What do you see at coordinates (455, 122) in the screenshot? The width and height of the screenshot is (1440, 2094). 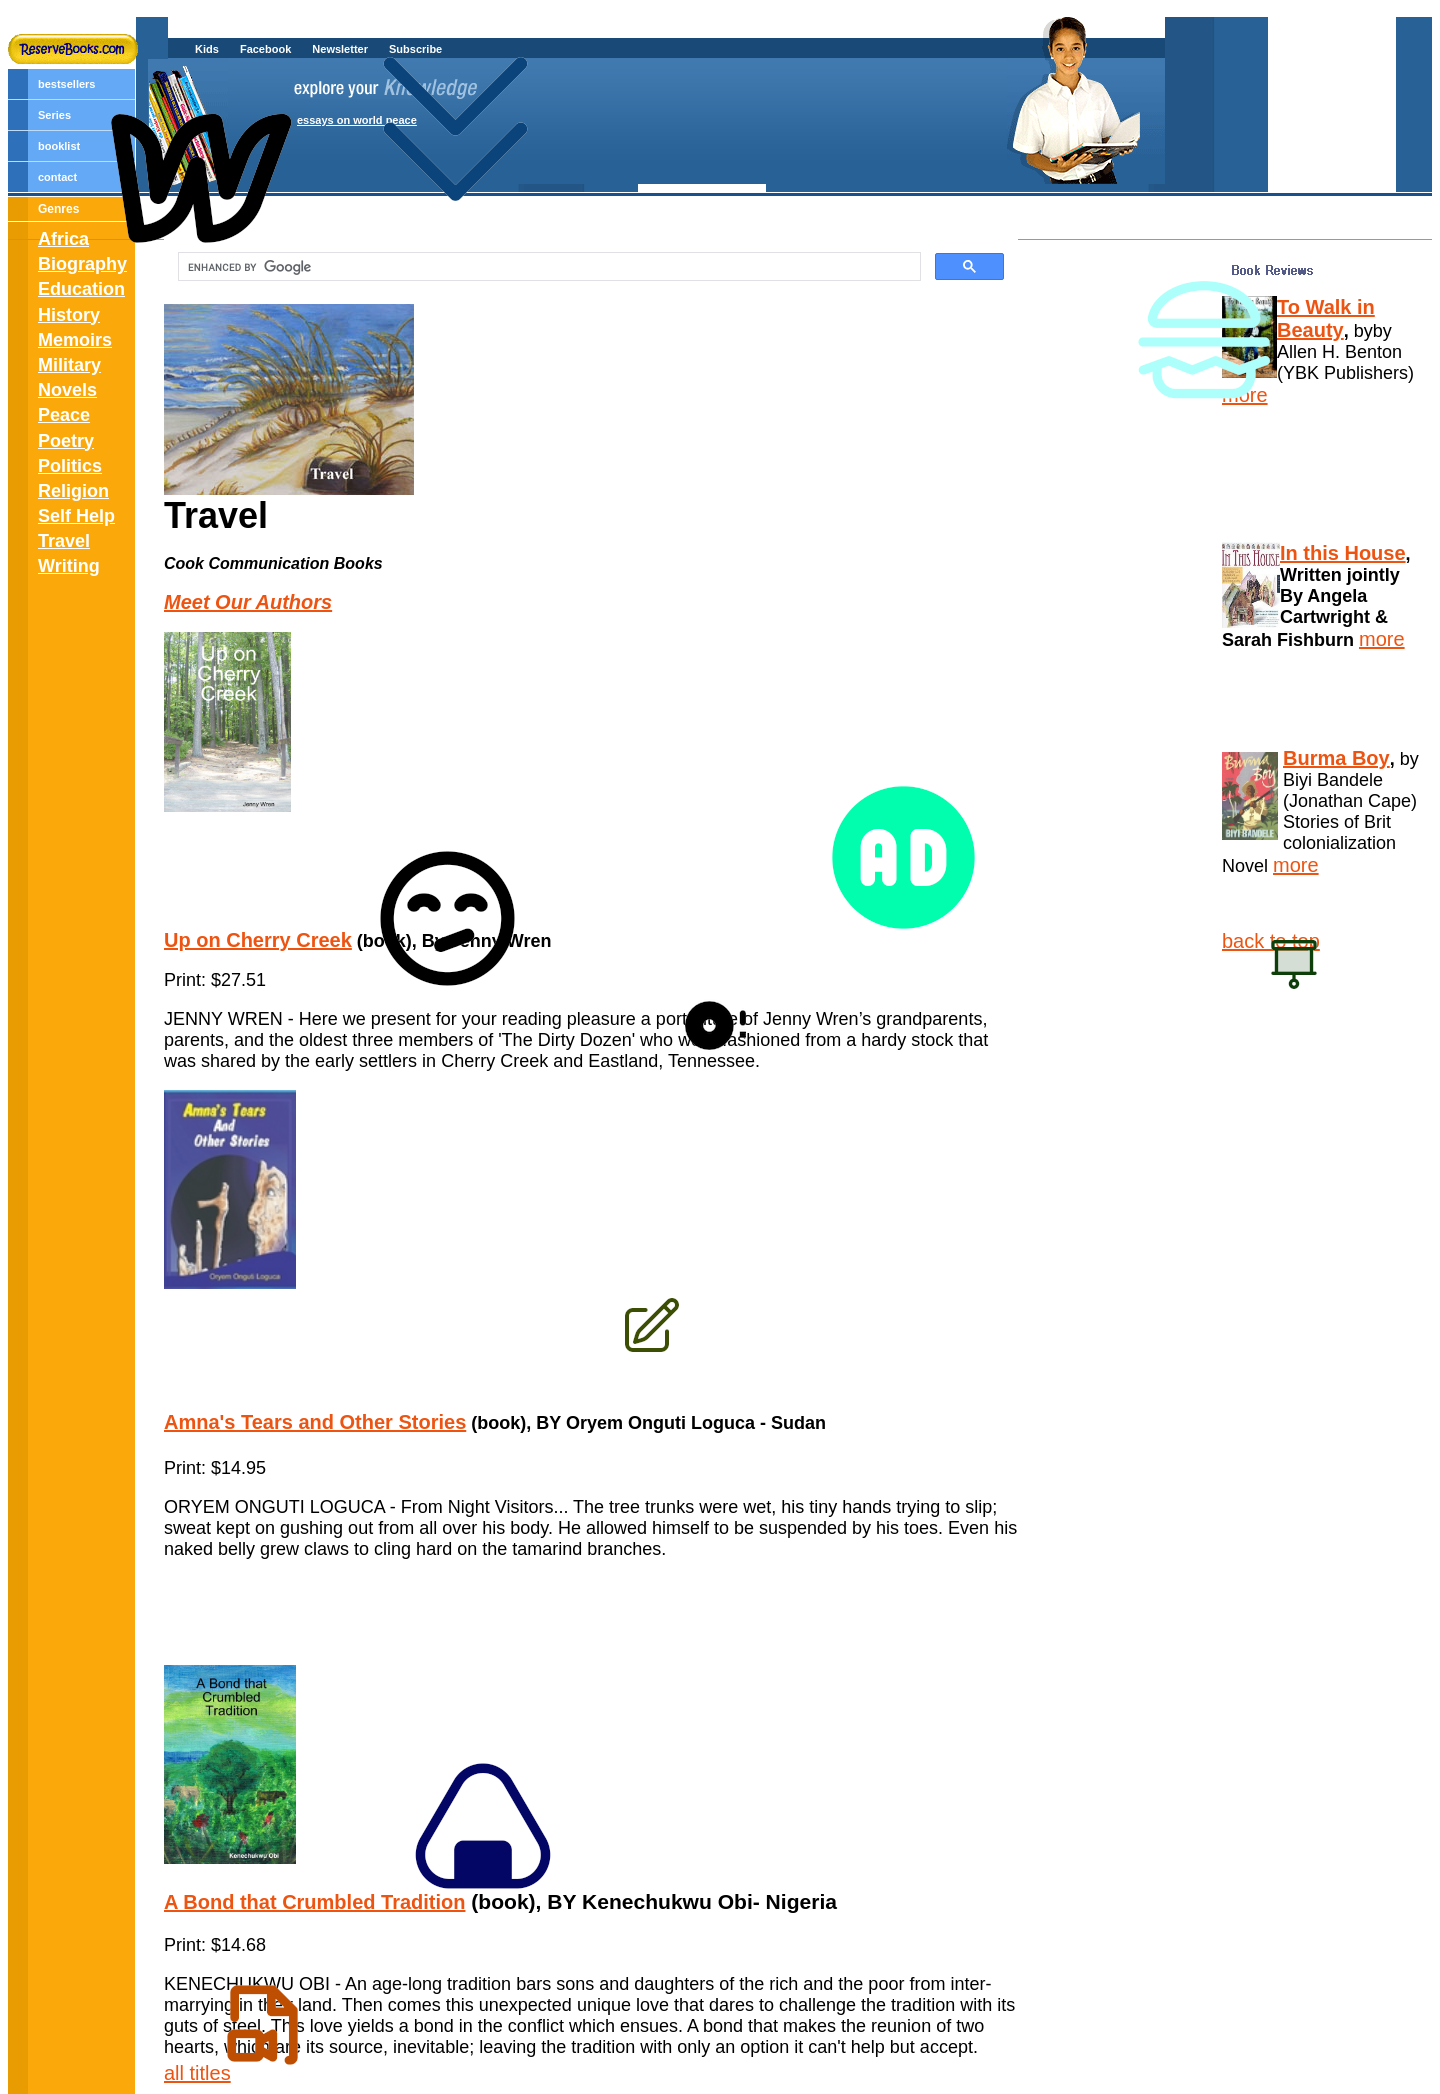 I see `expand content or show more items` at bounding box center [455, 122].